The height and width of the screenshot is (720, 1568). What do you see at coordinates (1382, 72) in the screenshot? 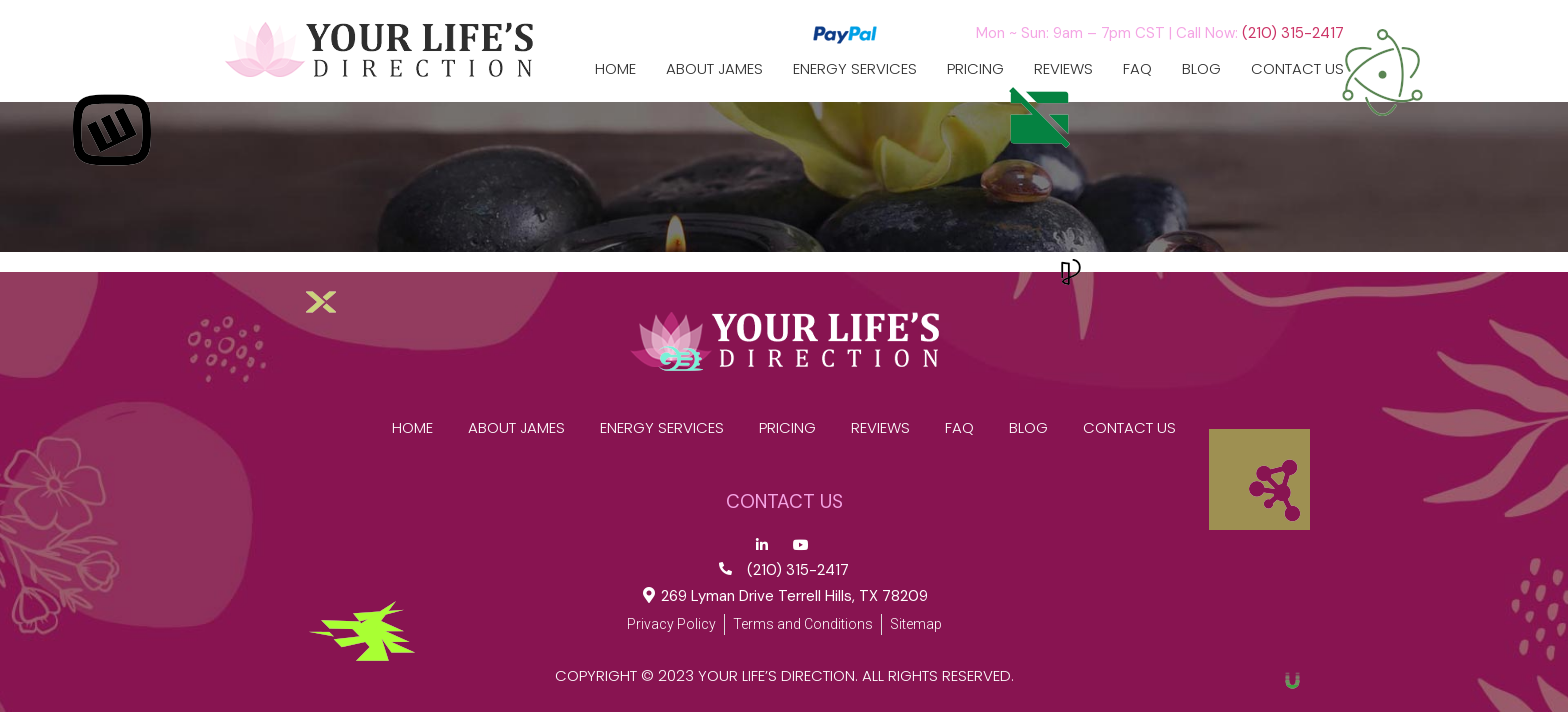
I see `electron framework logo` at bounding box center [1382, 72].